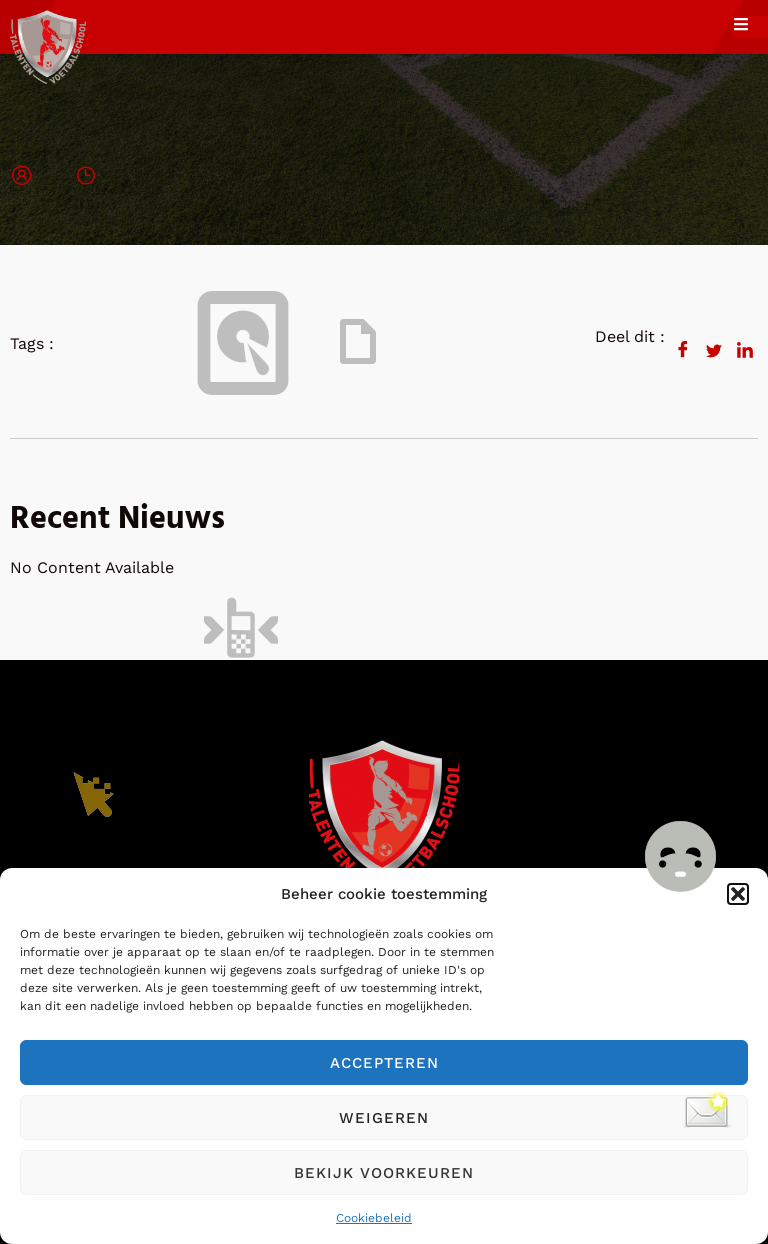 This screenshot has height=1244, width=768. I want to click on a generic text or document file, so click(358, 340).